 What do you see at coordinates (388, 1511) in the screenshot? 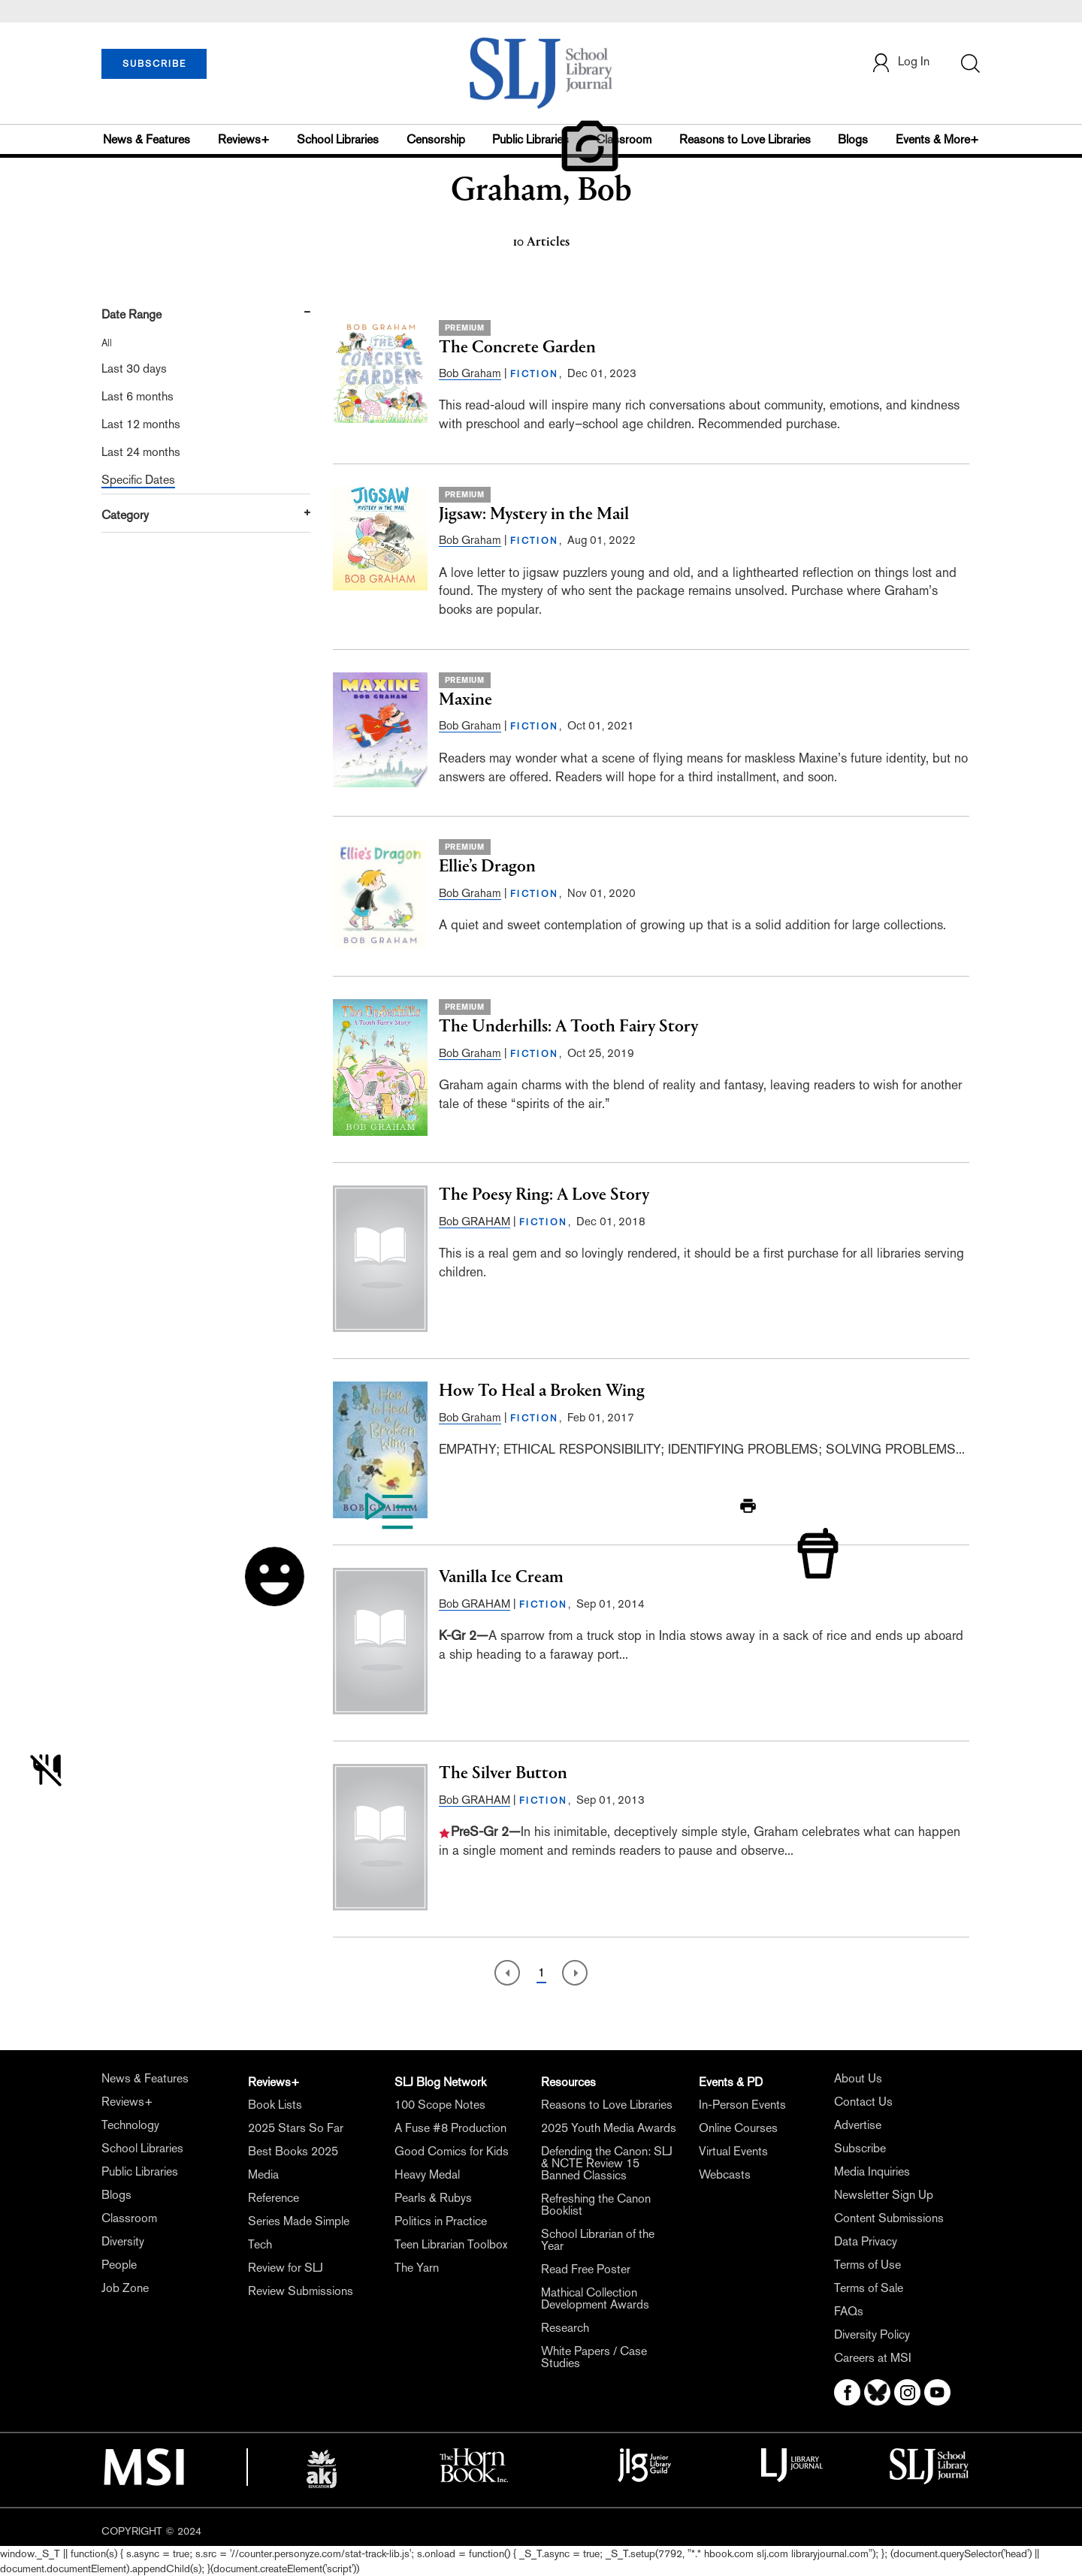
I see `step through code one line at a time during debugging` at bounding box center [388, 1511].